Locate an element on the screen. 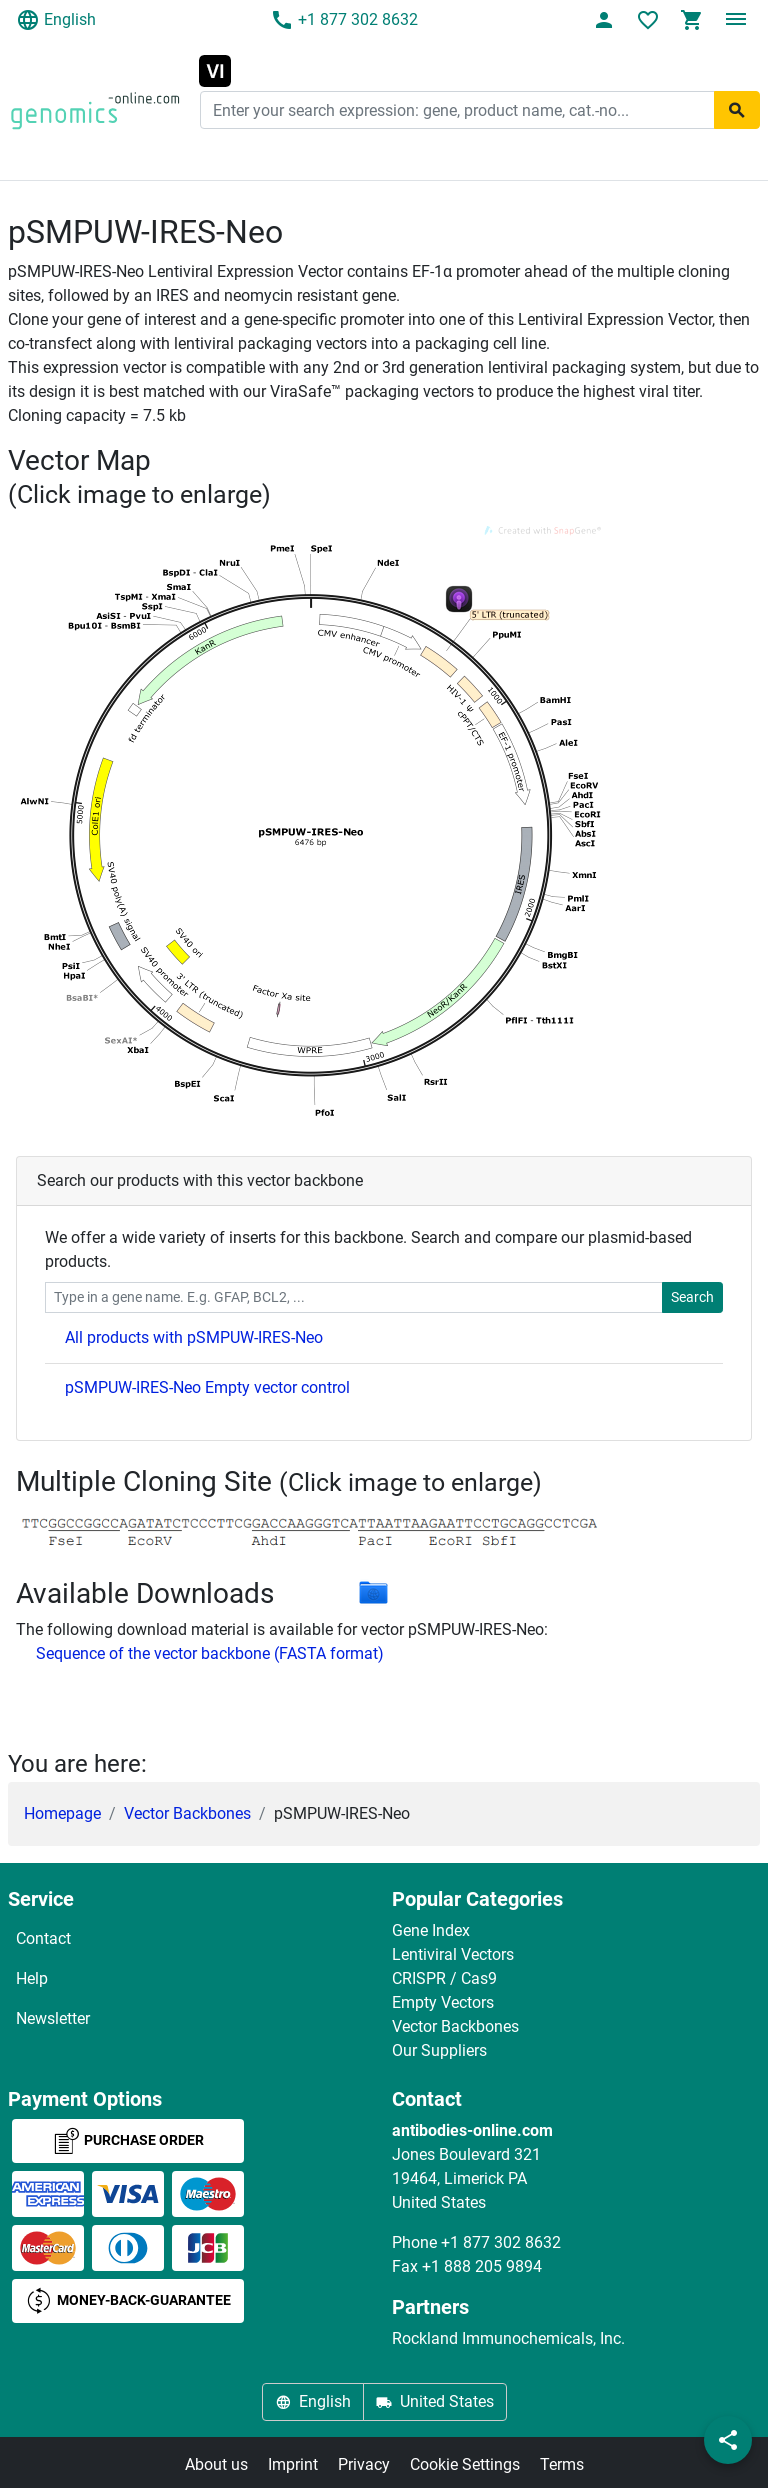  folder containing html web files is located at coordinates (373, 1592).